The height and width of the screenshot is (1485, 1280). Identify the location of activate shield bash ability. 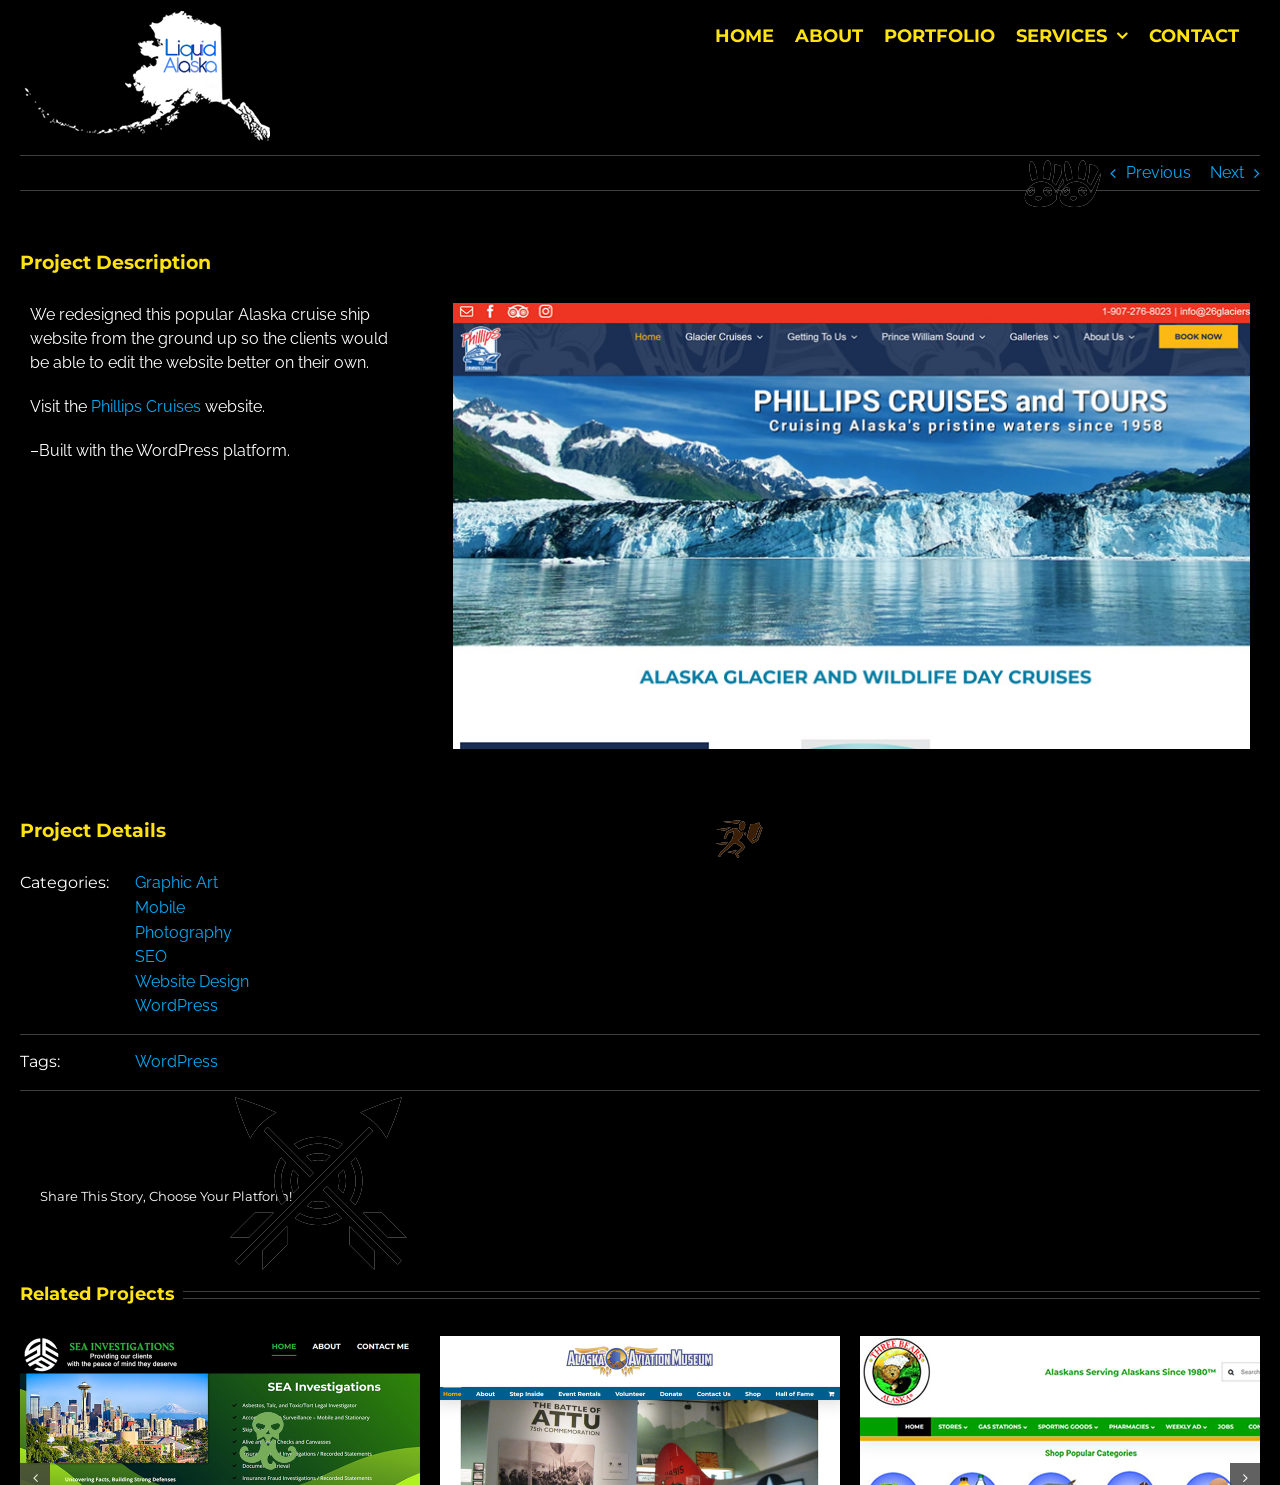
(739, 839).